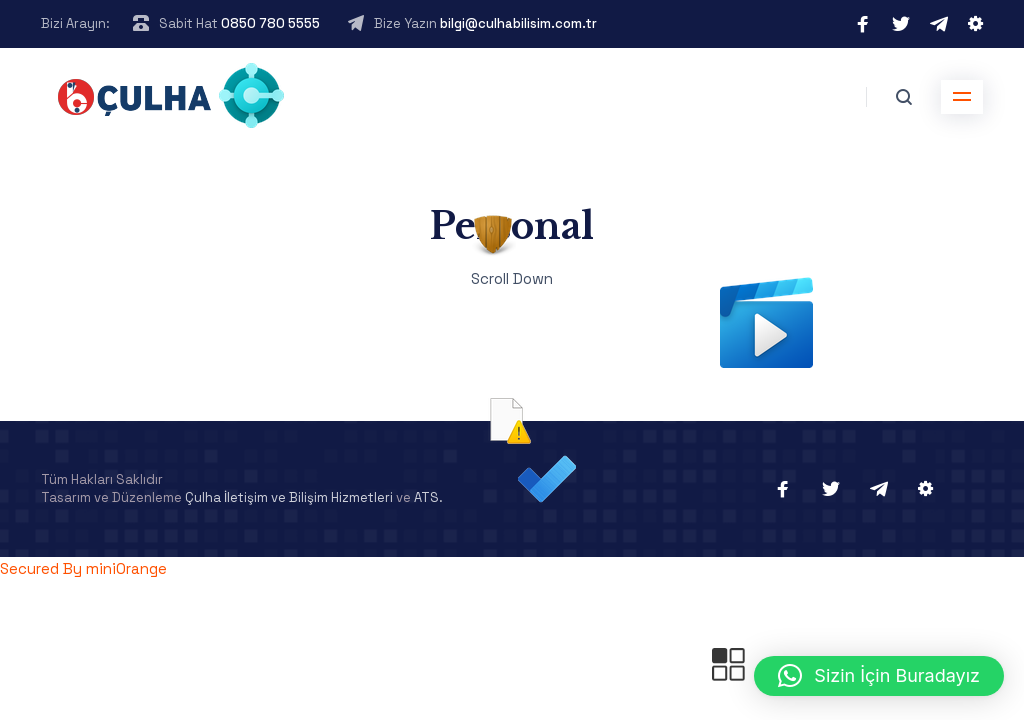 The width and height of the screenshot is (1024, 720). I want to click on access application preferences or settings, so click(729, 665).